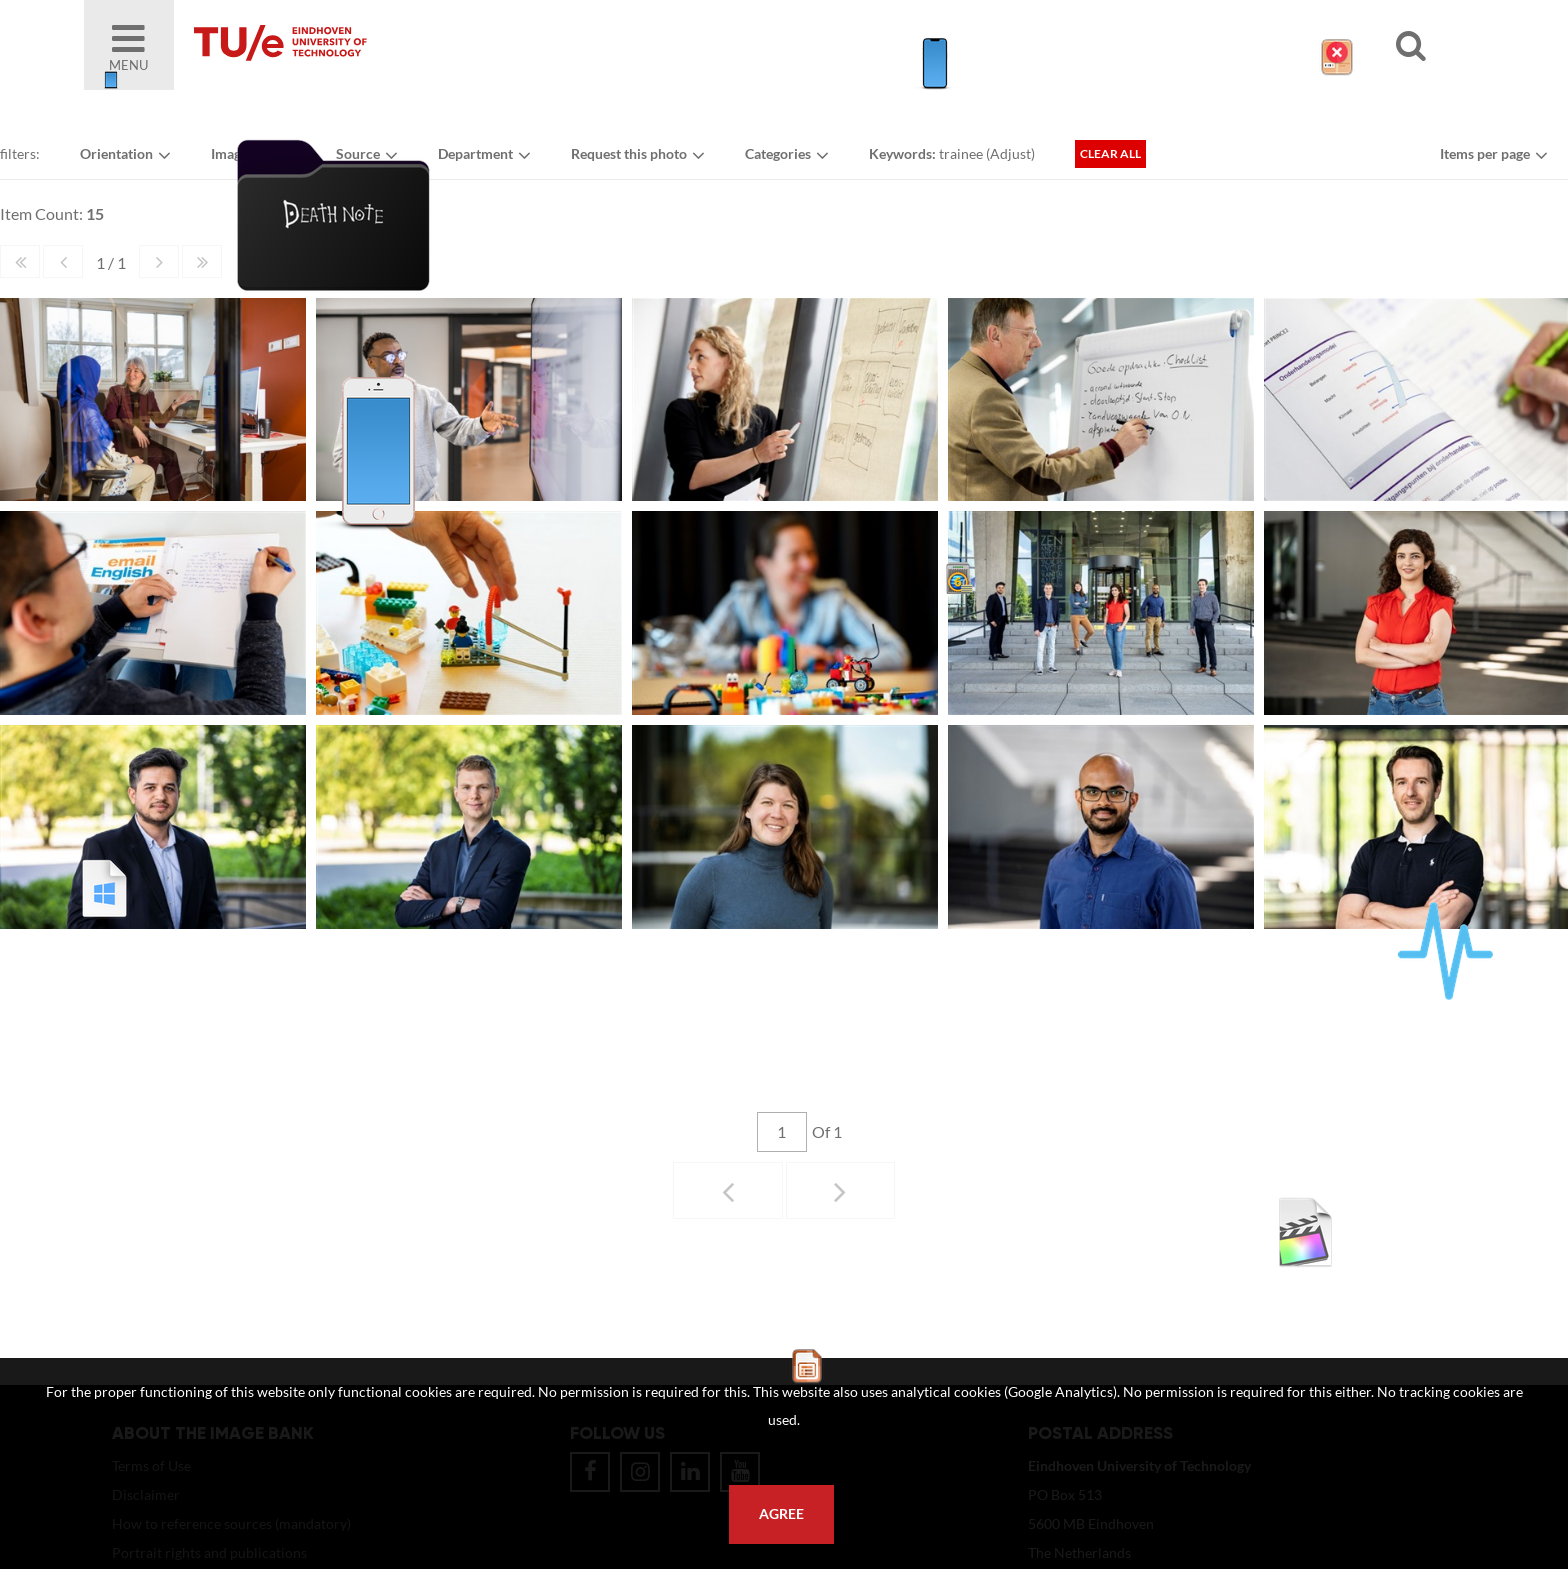 The height and width of the screenshot is (1569, 1568). I want to click on iPad Pro with cellular connectivity in device list, so click(111, 80).